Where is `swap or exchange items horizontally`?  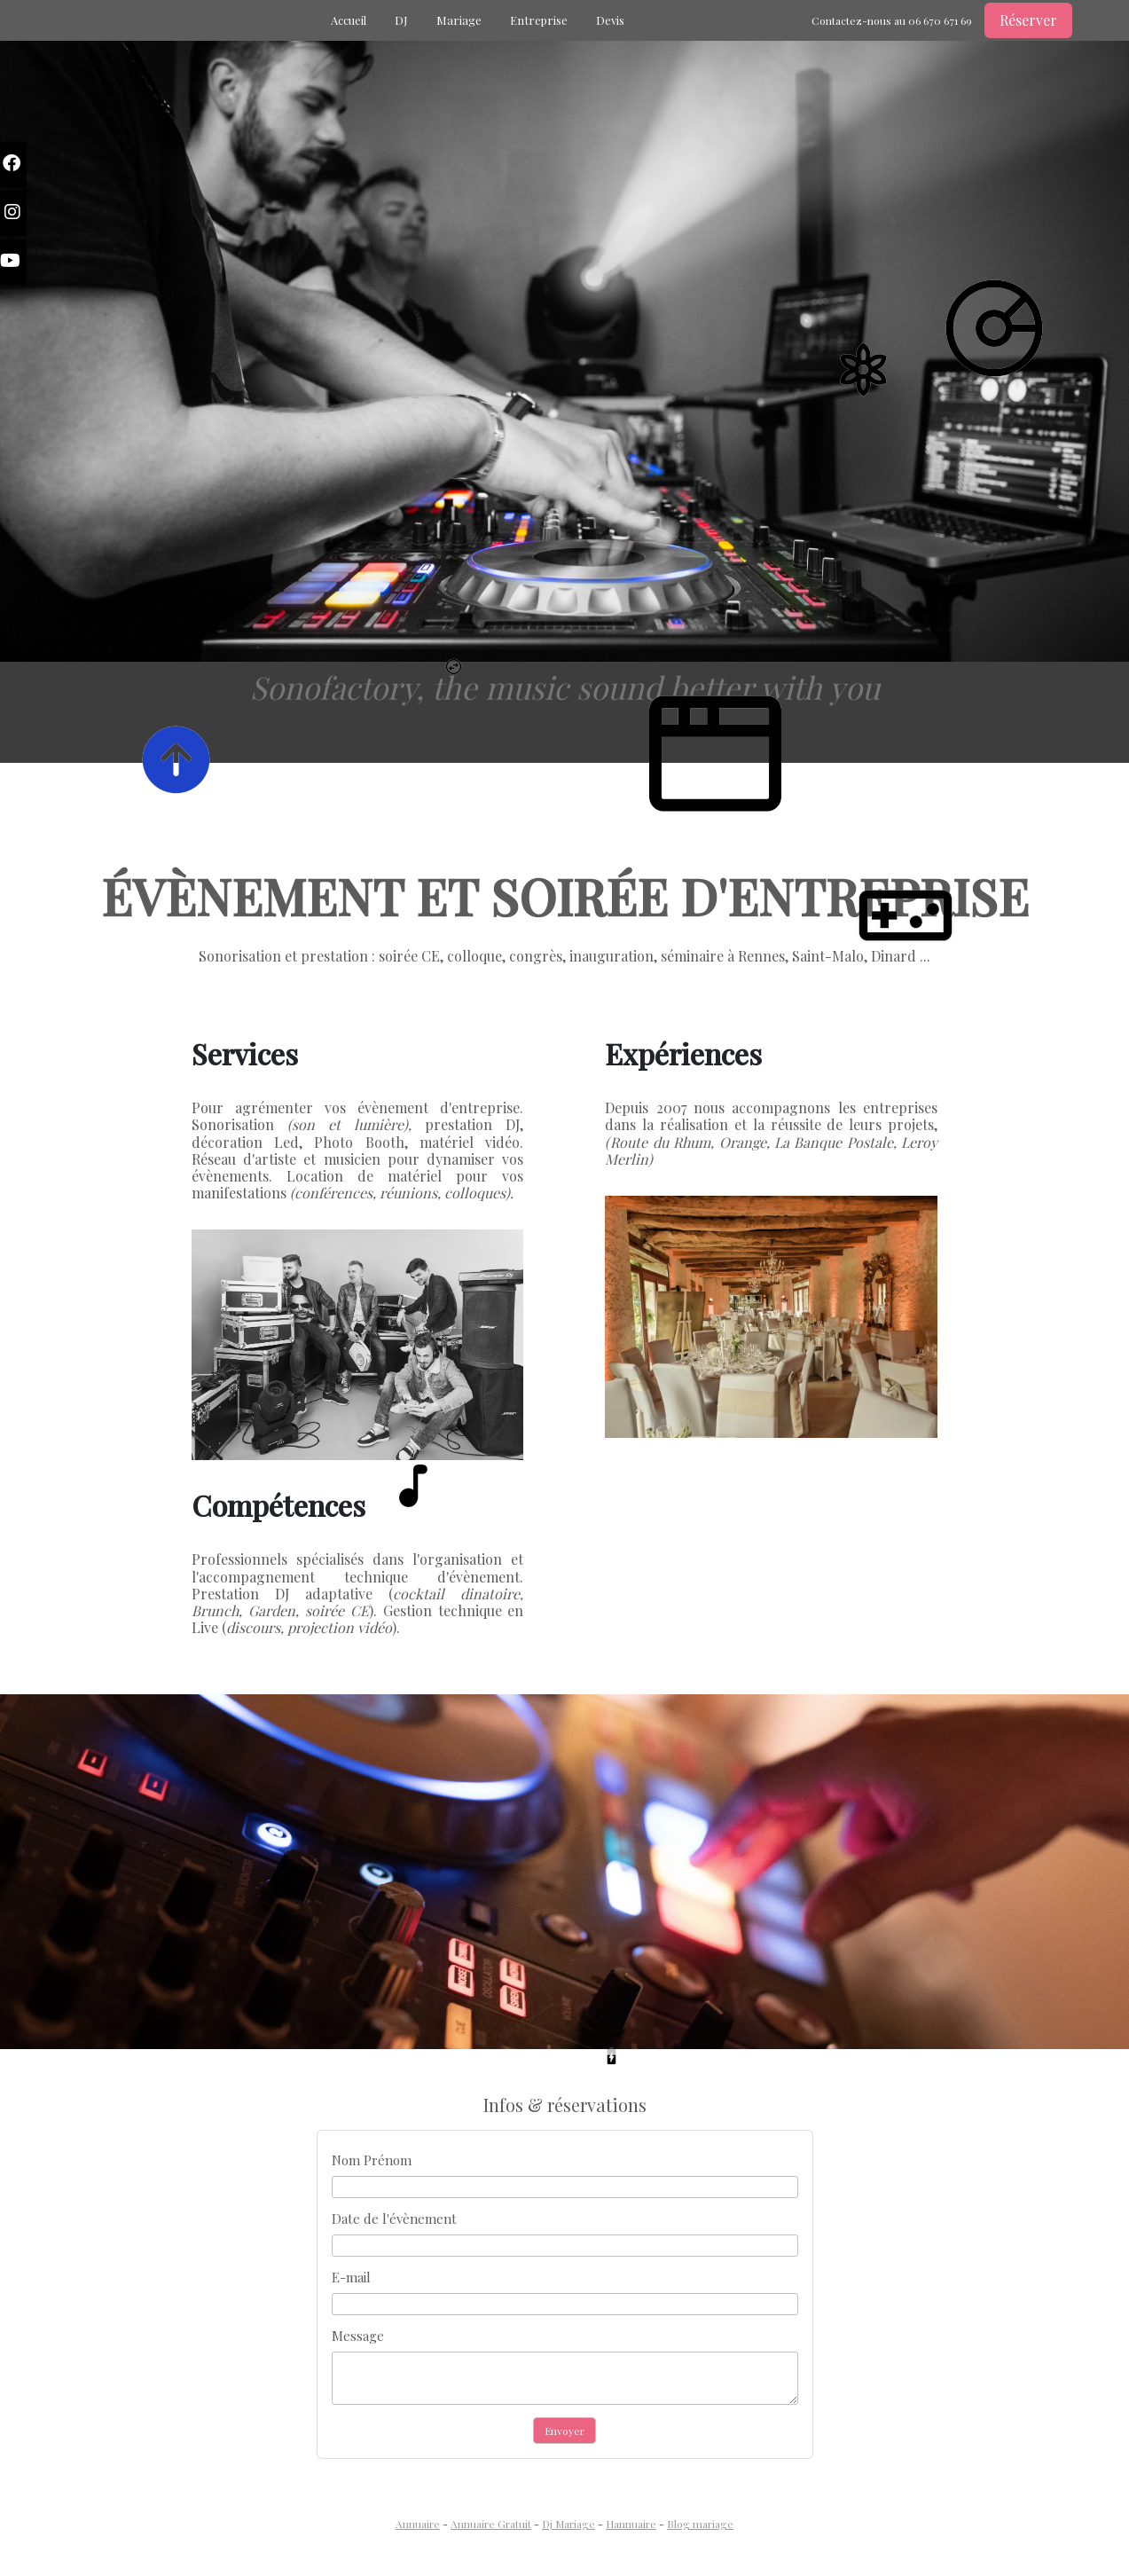 swap or exchange items horizontally is located at coordinates (453, 666).